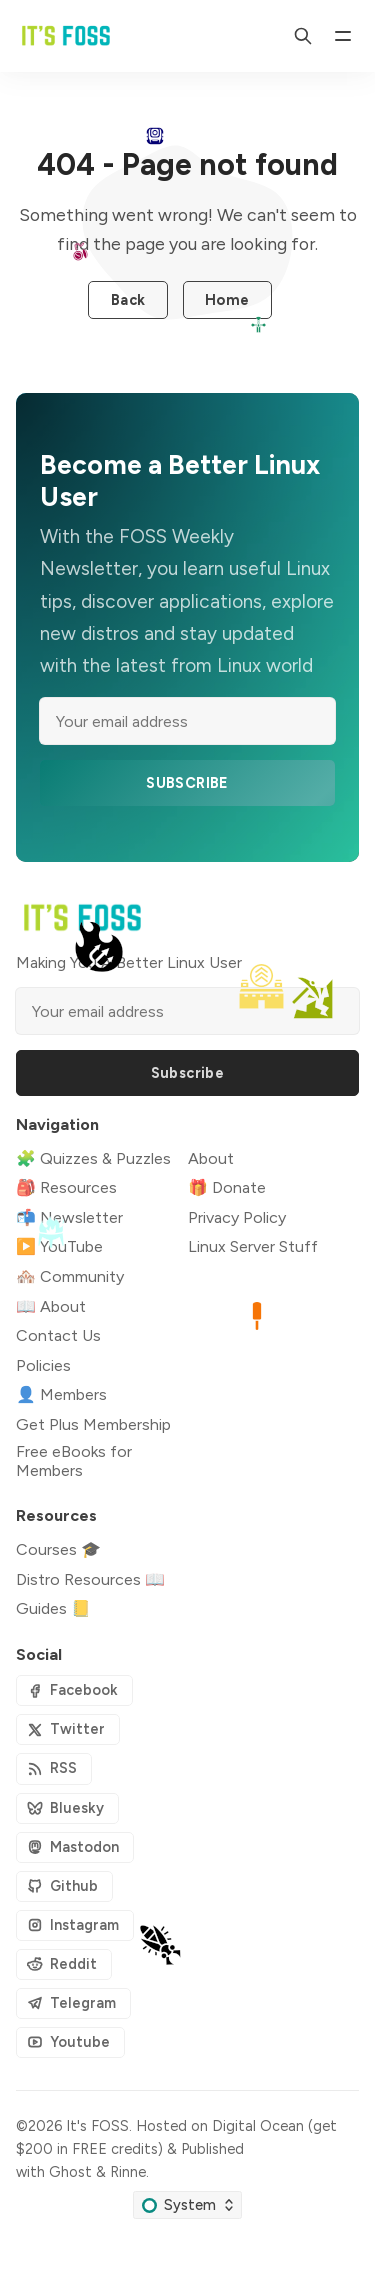  Describe the element at coordinates (261, 986) in the screenshot. I see `represents a military or defensive structure in a game` at that location.